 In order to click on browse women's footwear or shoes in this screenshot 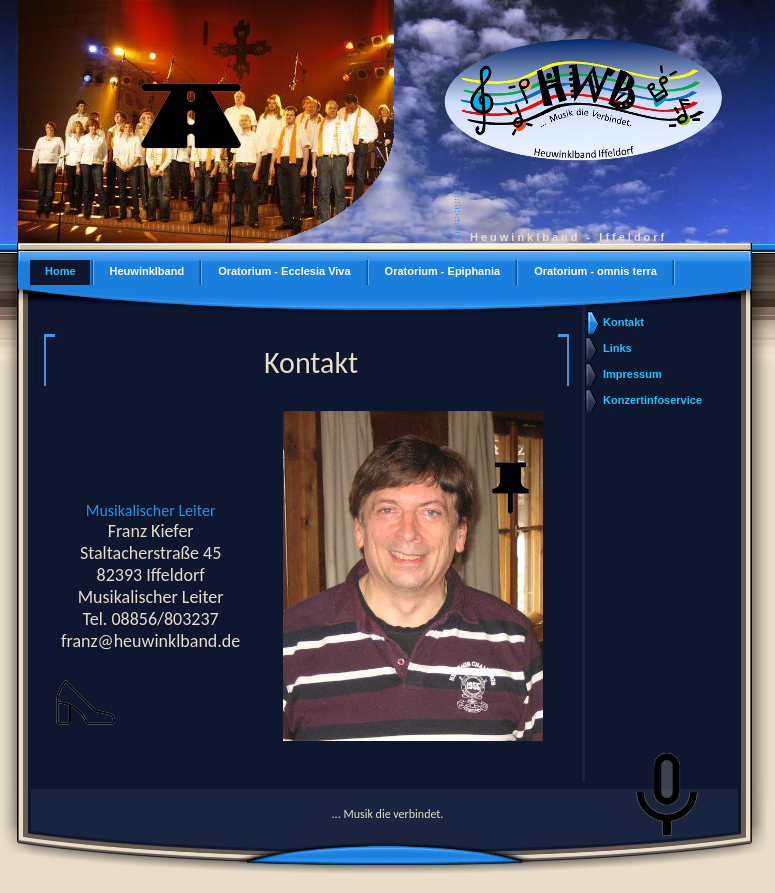, I will do `click(82, 704)`.